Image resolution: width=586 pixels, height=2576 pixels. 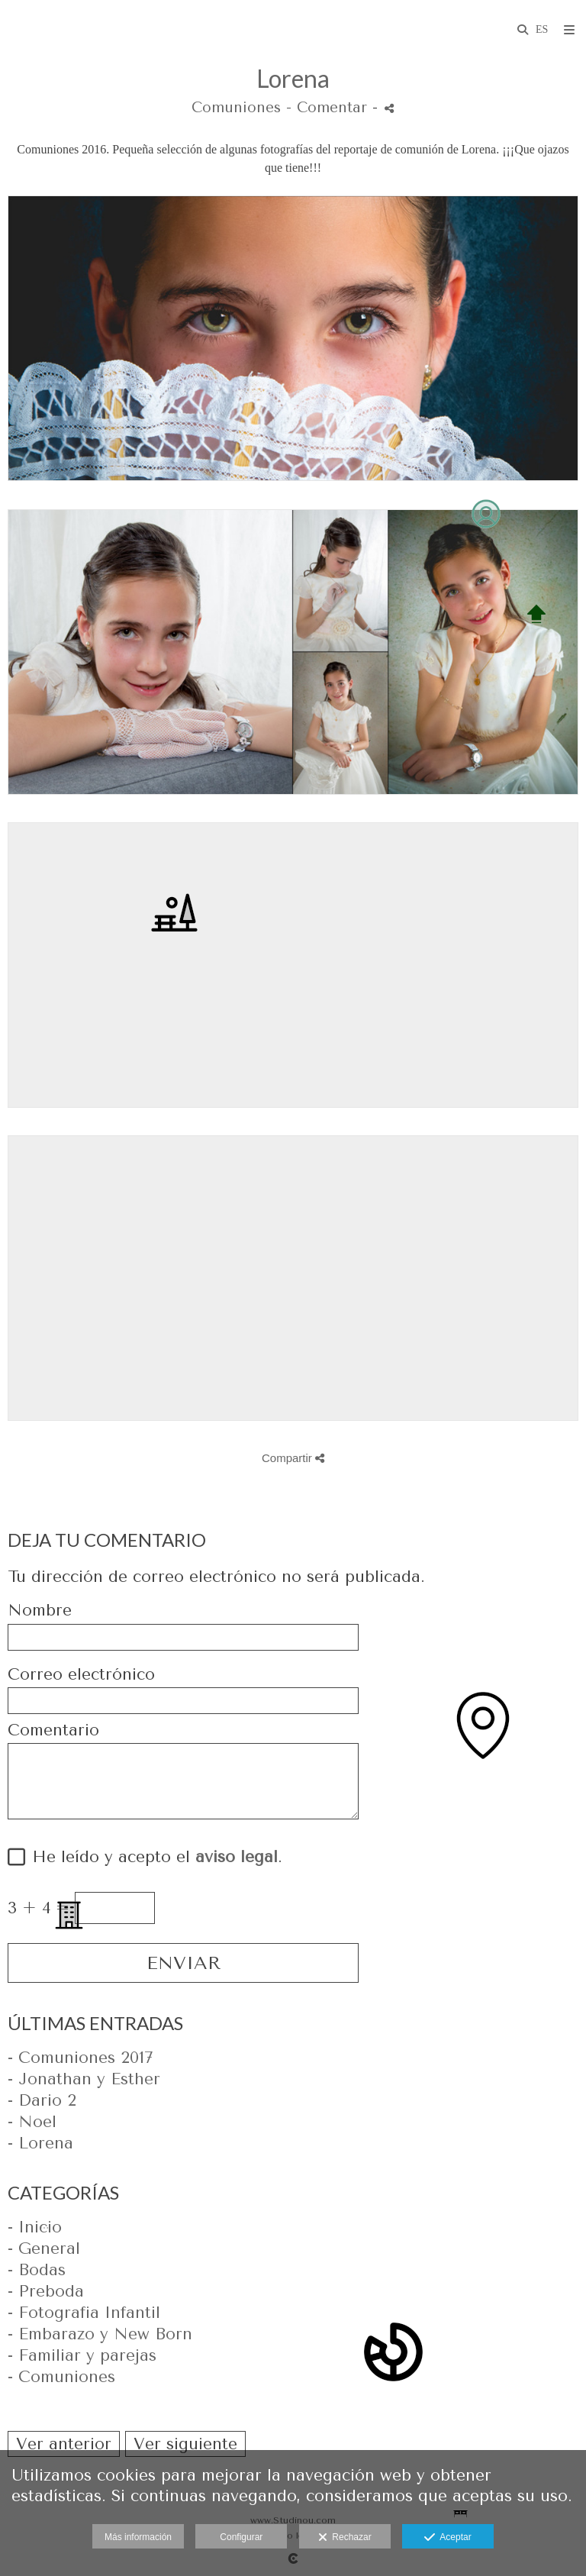 What do you see at coordinates (460, 2513) in the screenshot?
I see `access workspace or desk settings` at bounding box center [460, 2513].